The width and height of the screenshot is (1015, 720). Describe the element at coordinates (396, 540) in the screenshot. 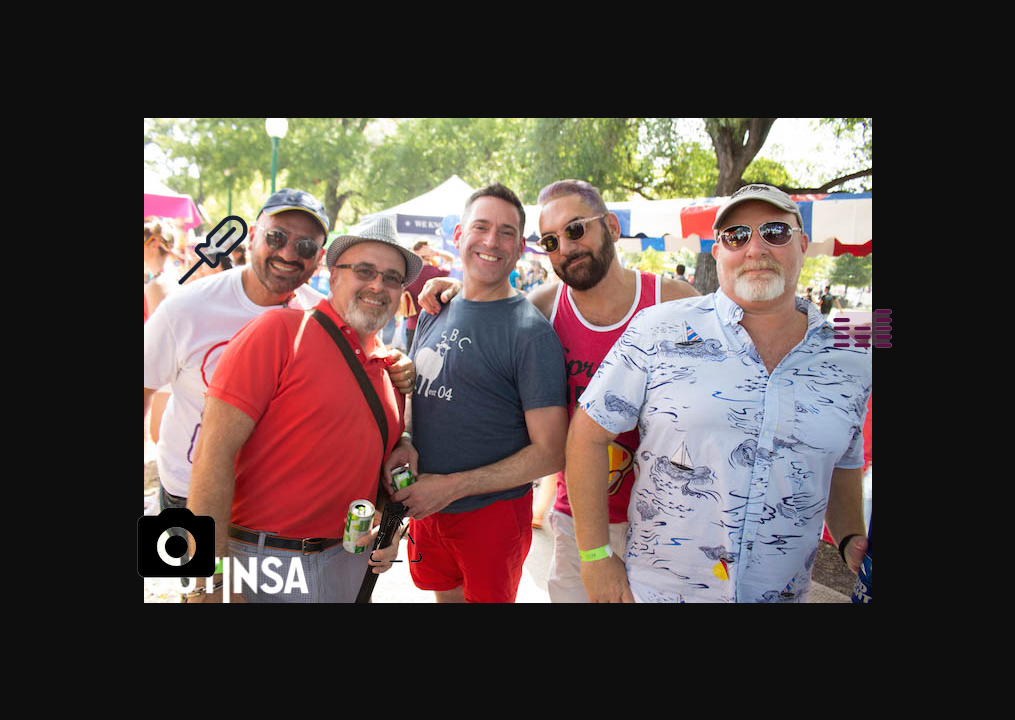

I see `indicates incomplete or pending status` at that location.